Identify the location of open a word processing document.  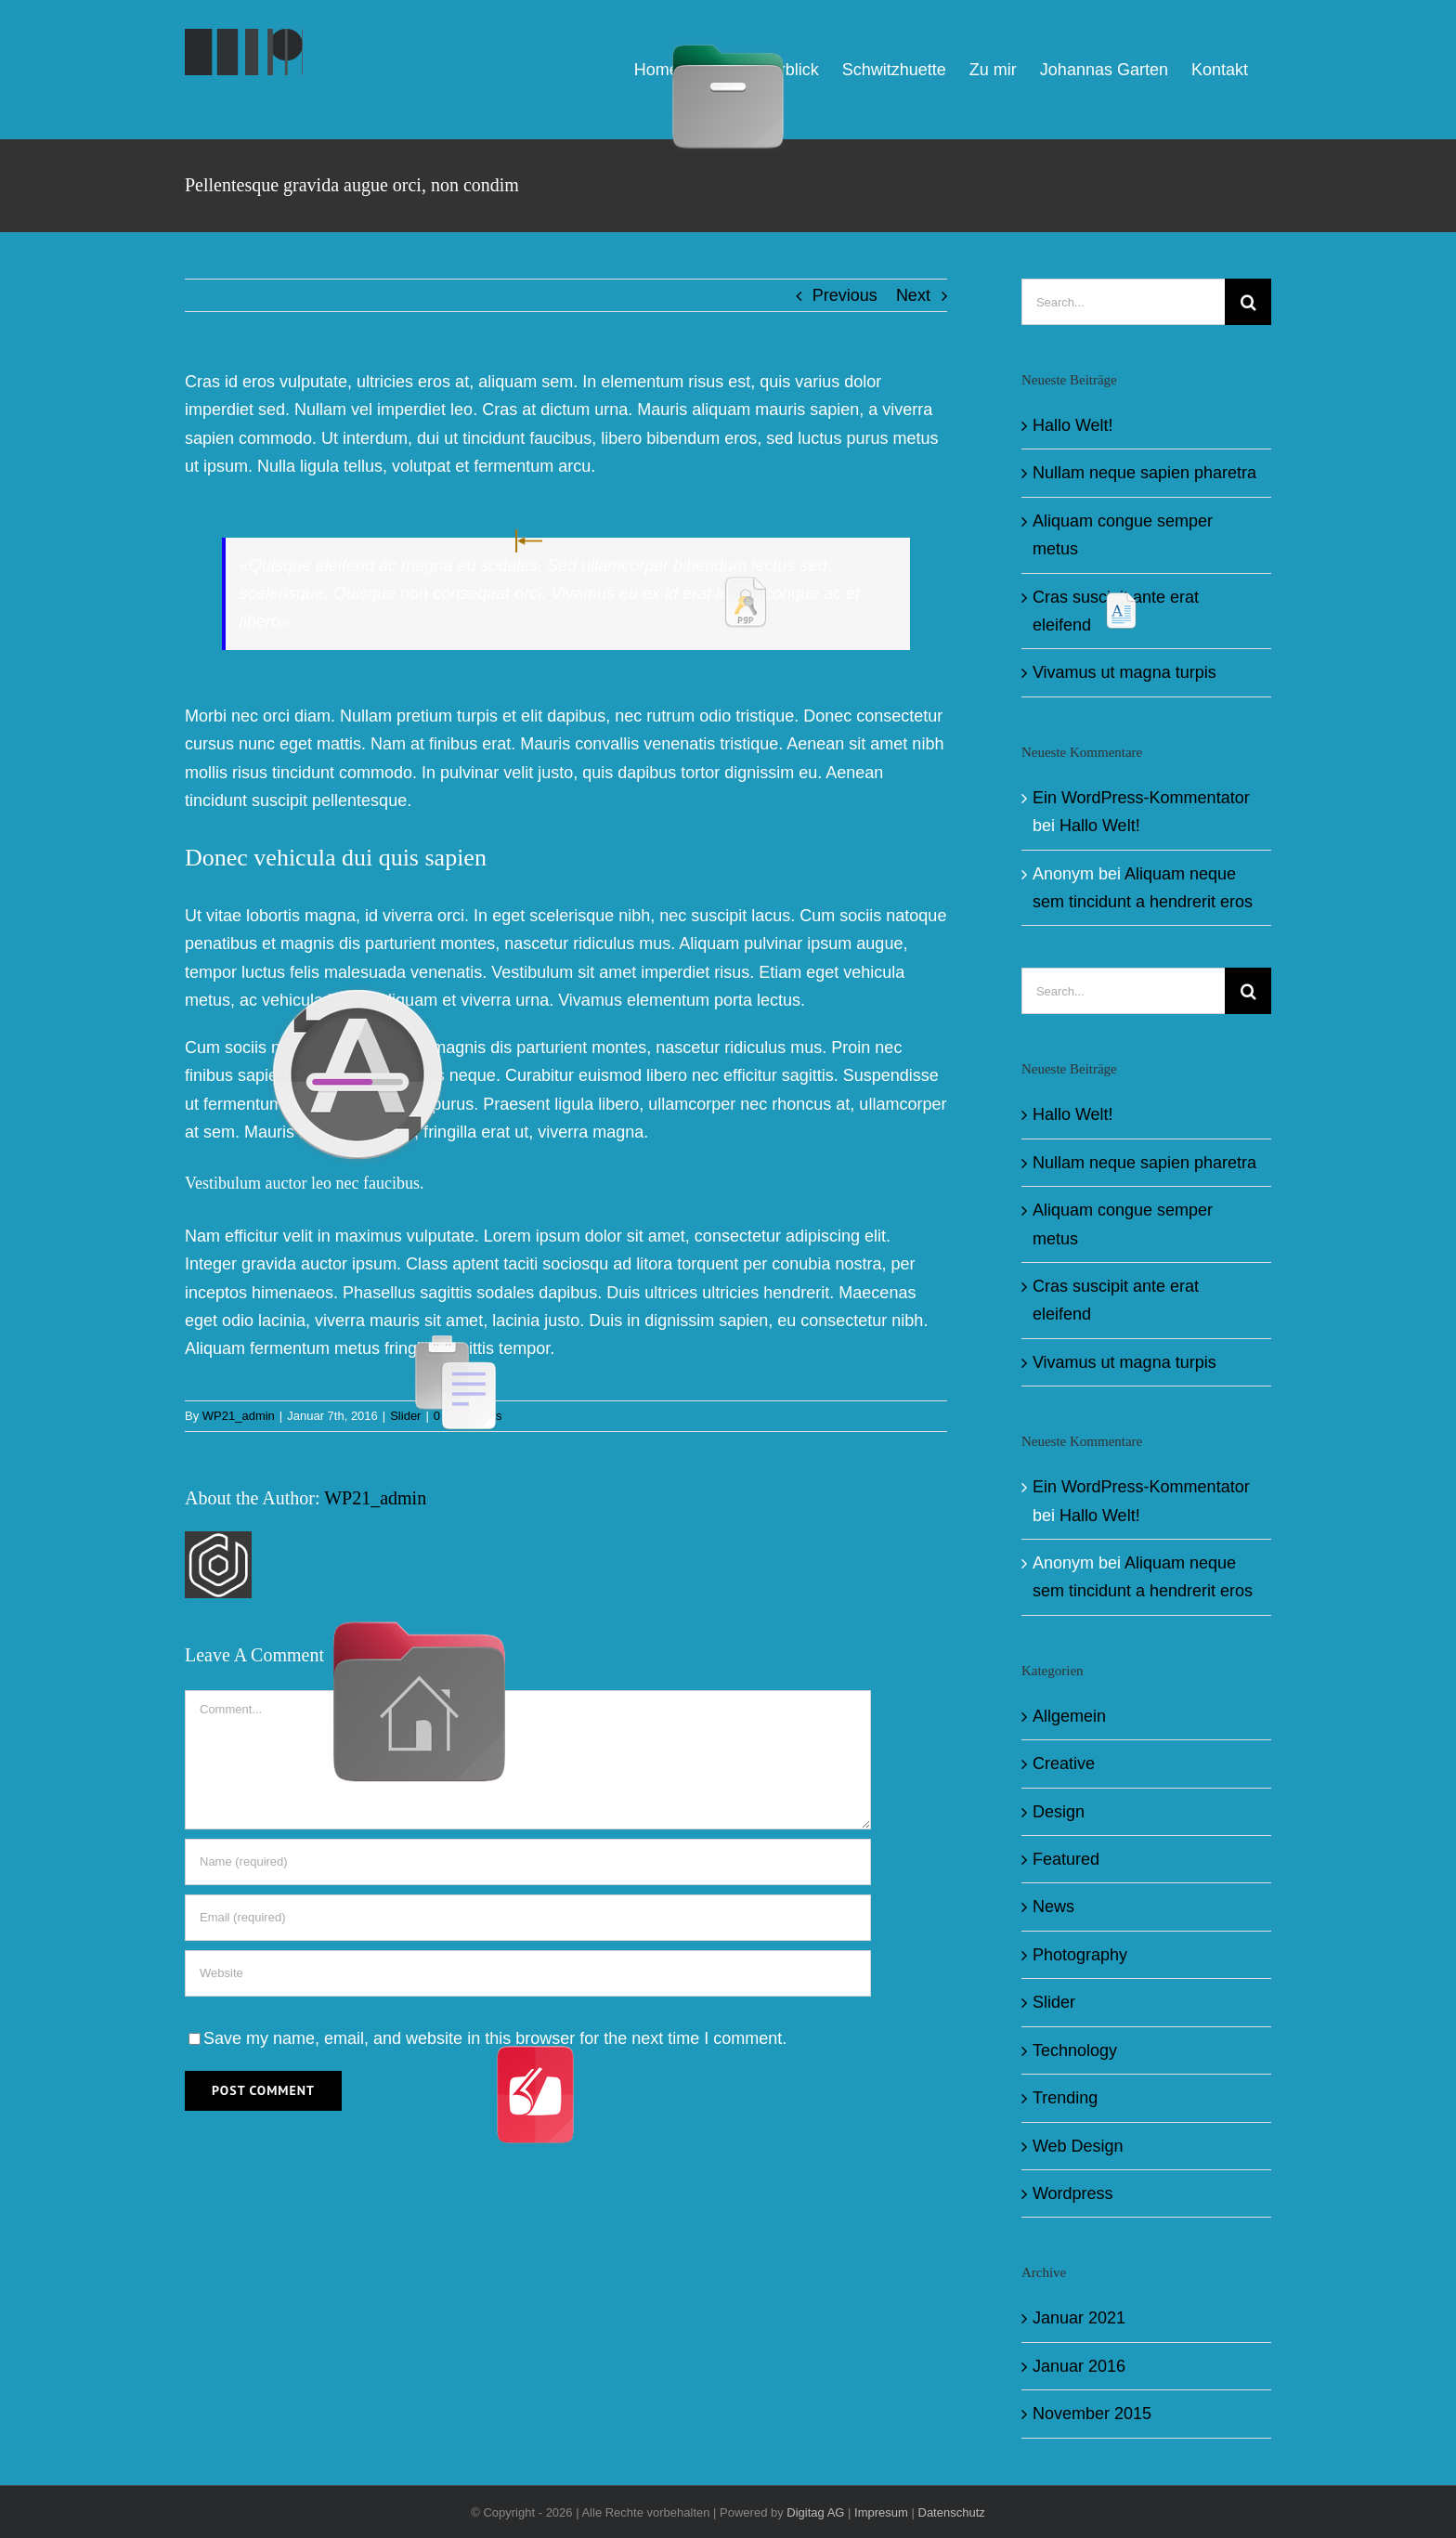
(1121, 610).